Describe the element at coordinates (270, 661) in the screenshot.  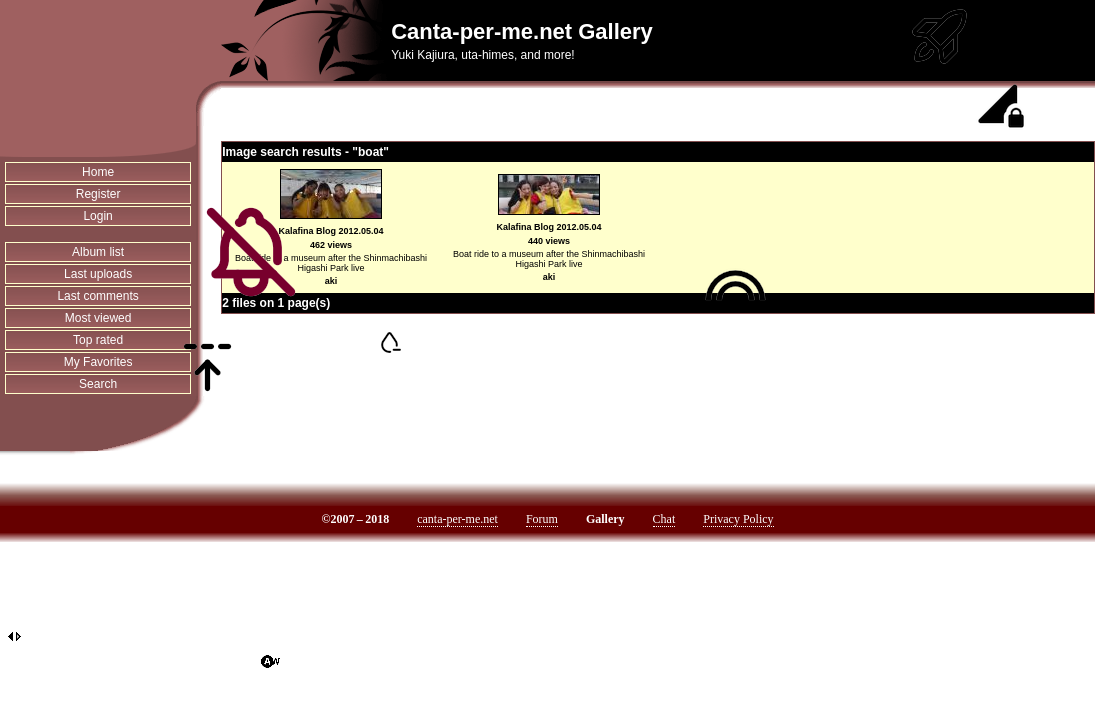
I see `toggle automatic white balance` at that location.